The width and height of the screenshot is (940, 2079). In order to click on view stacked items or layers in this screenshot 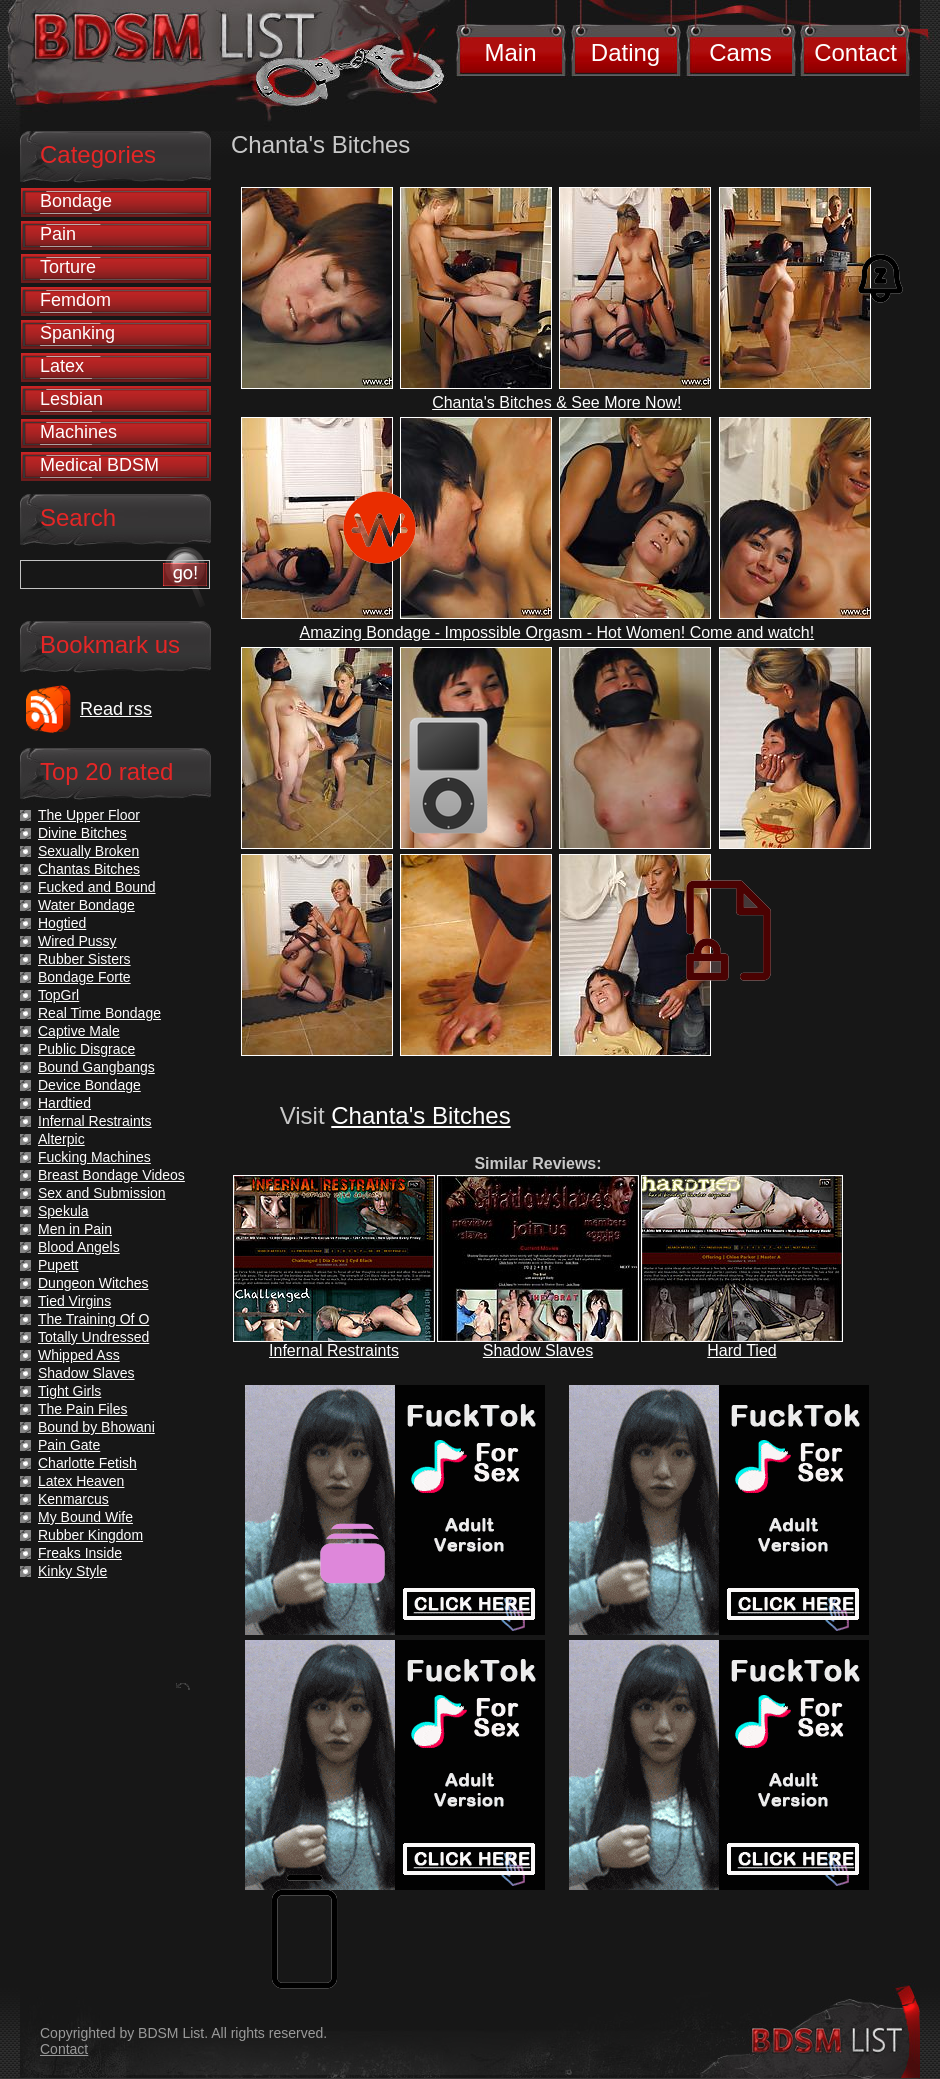, I will do `click(352, 1553)`.